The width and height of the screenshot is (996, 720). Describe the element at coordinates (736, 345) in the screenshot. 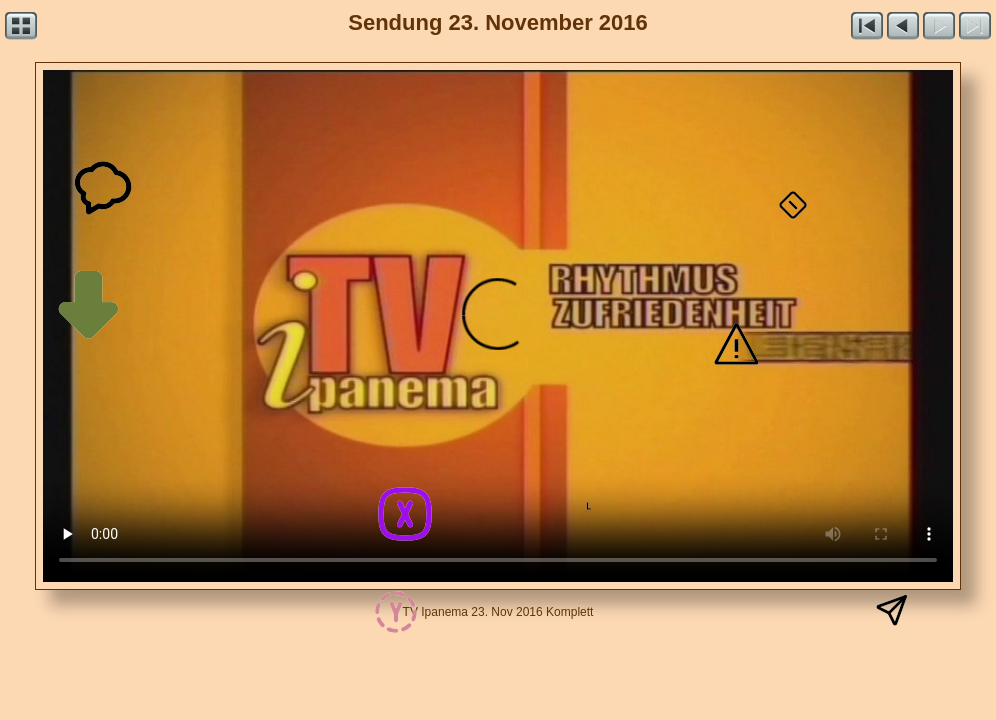

I see `indicates a warning or caution state` at that location.